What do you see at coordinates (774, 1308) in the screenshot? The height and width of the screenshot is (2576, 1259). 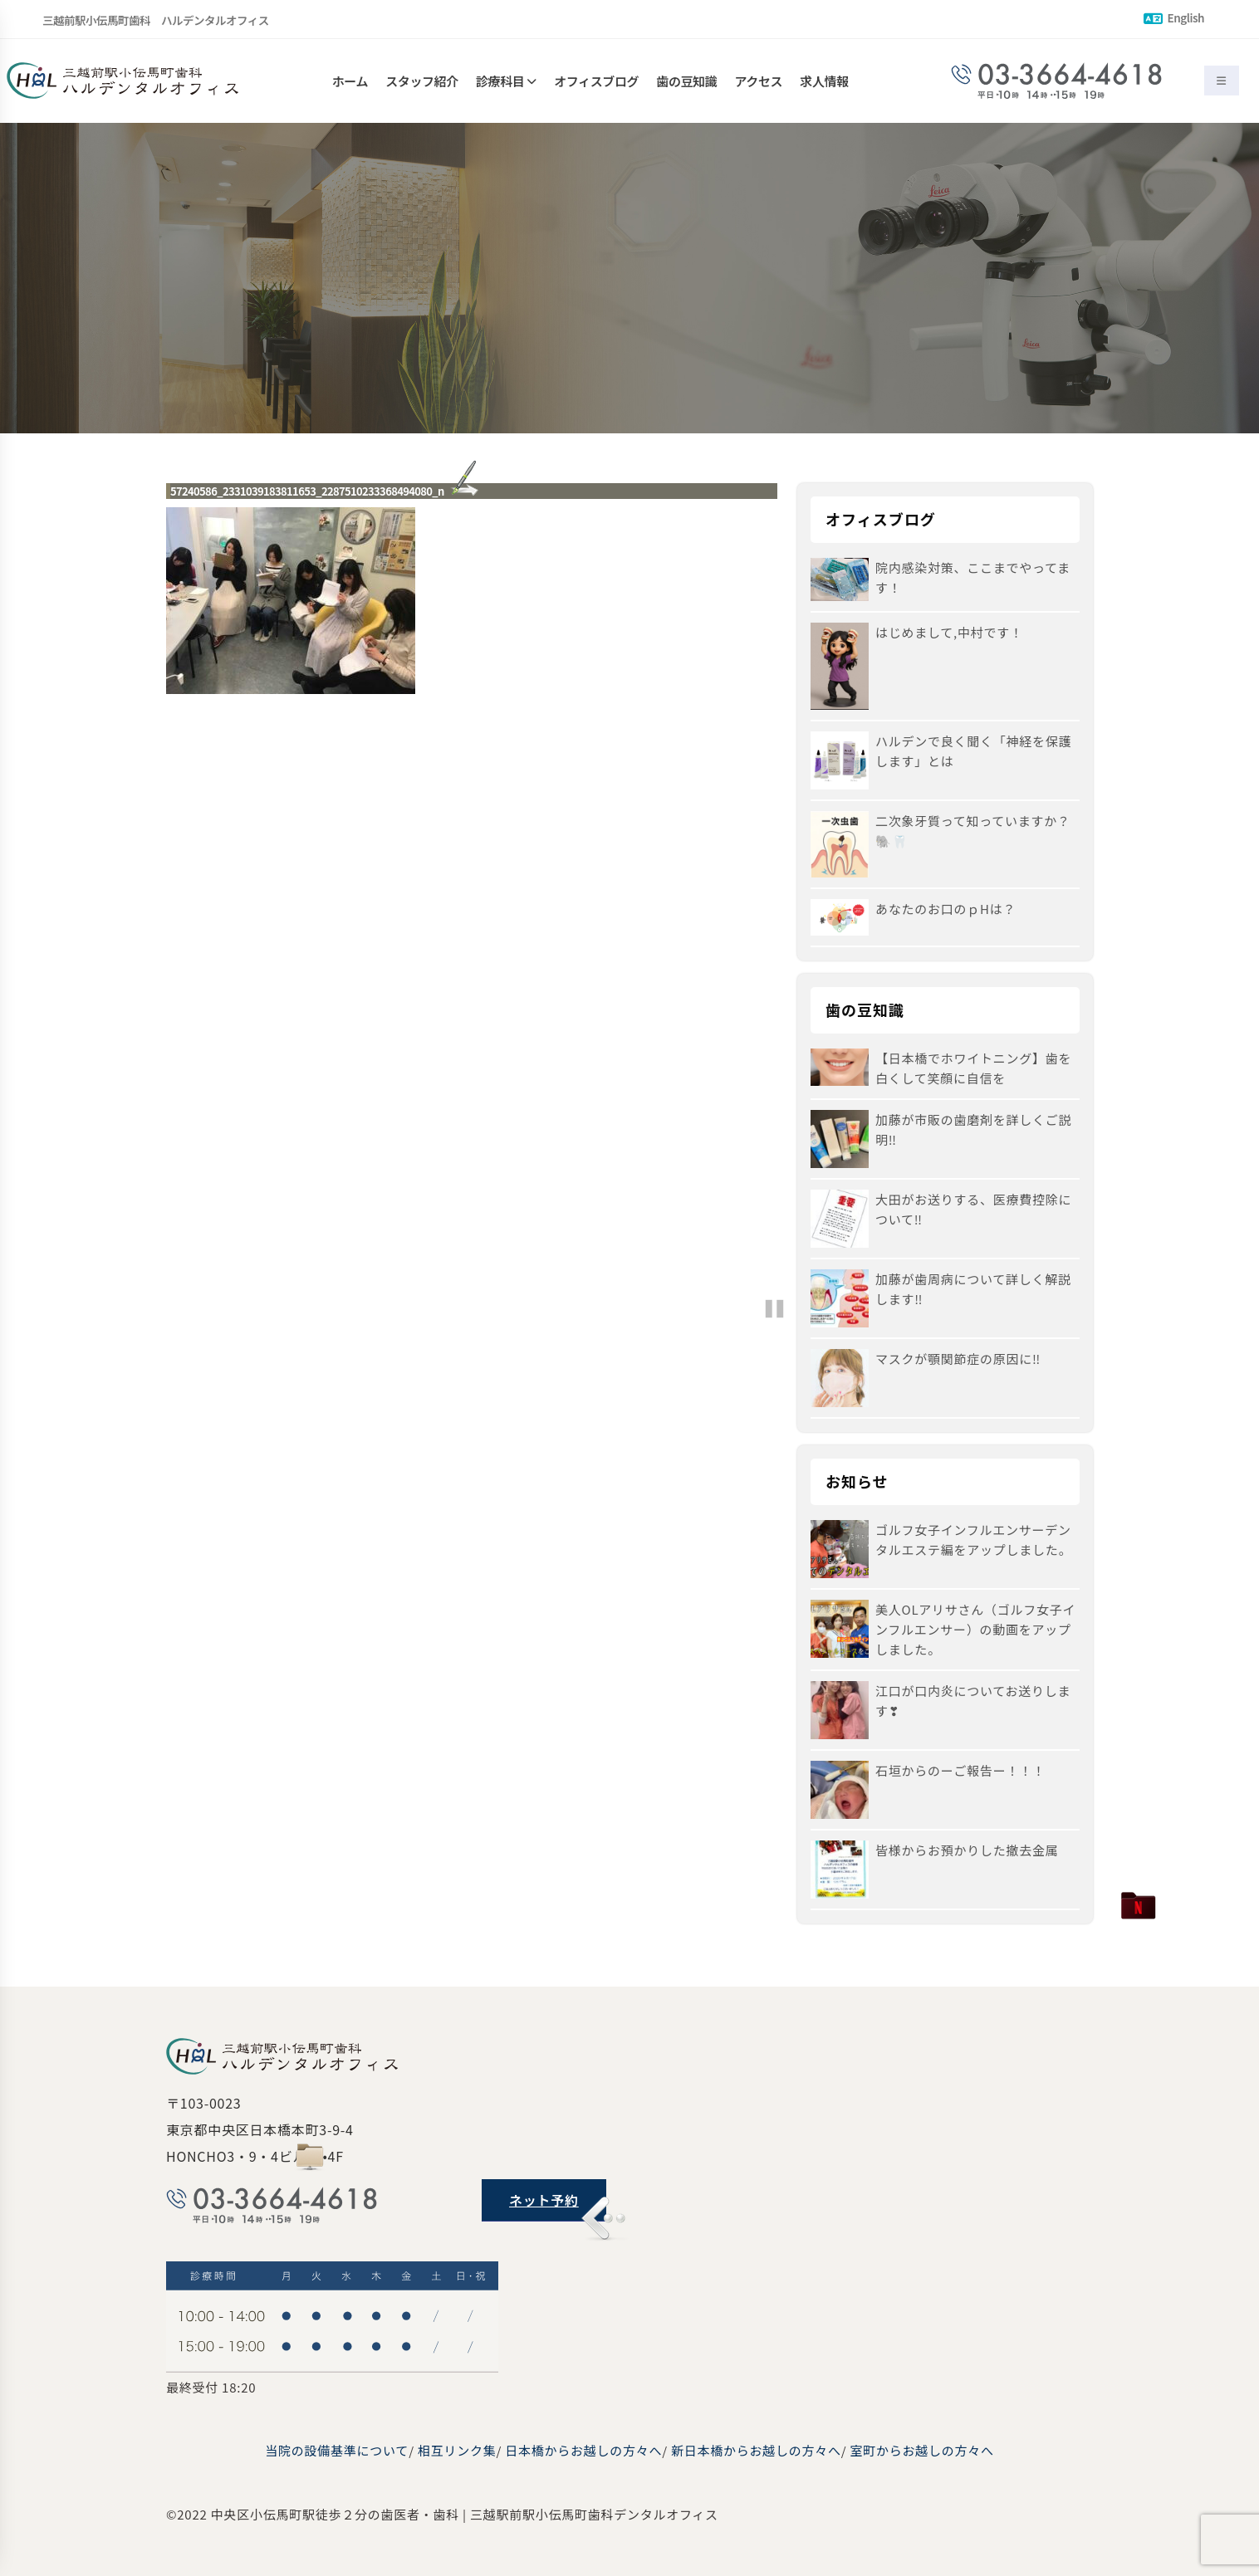 I see `pause media playback` at bounding box center [774, 1308].